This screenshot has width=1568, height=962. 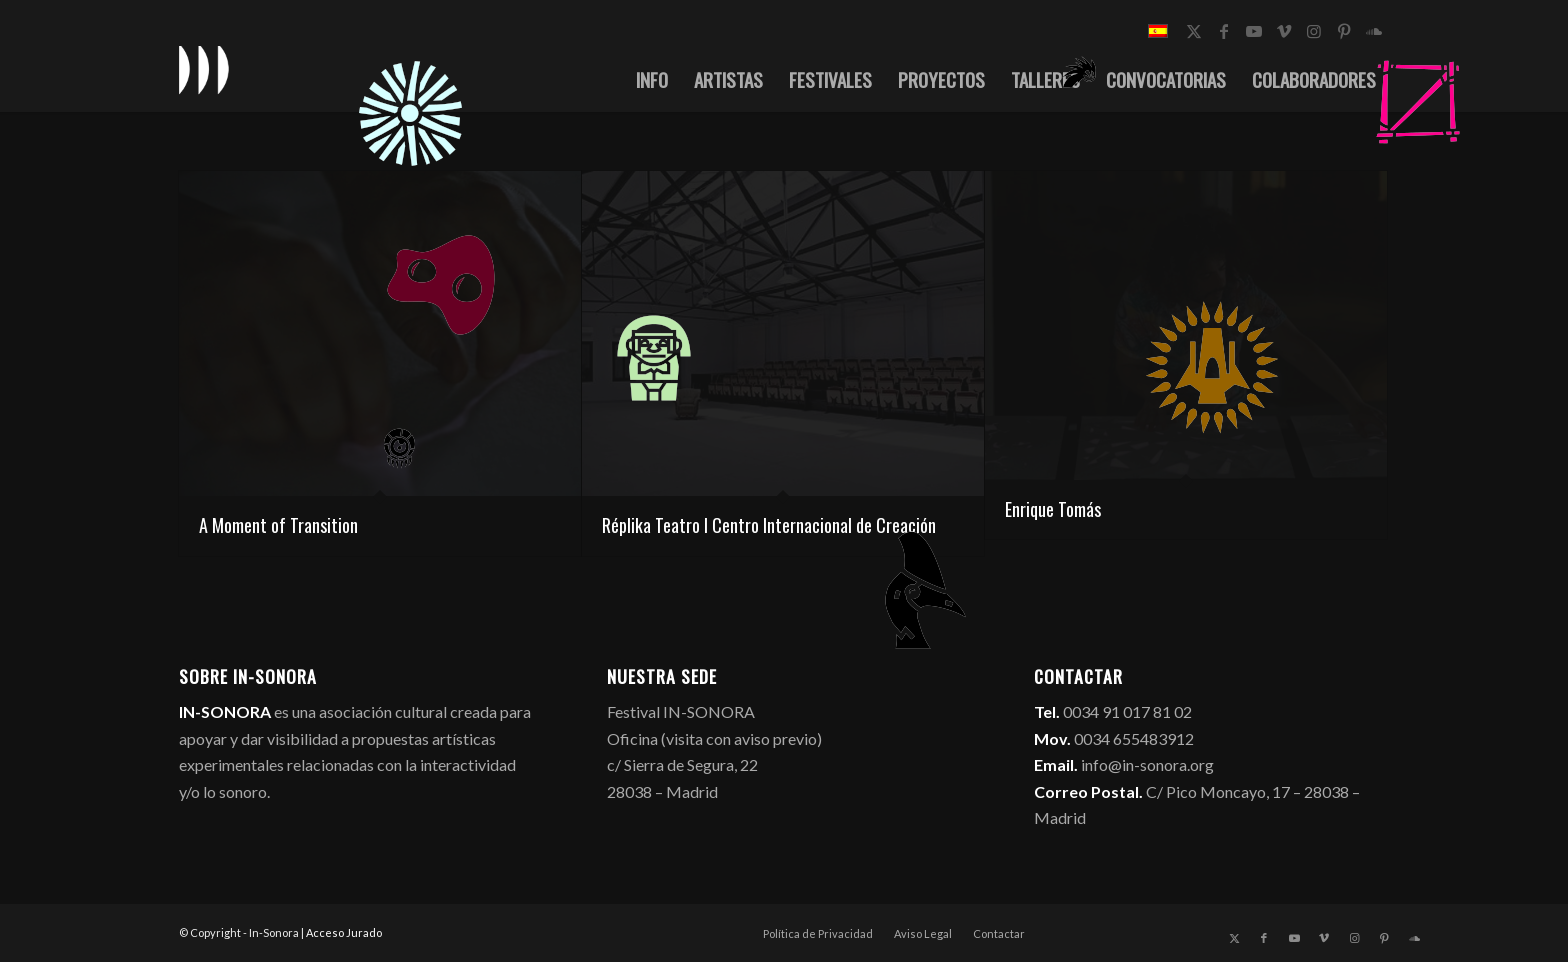 What do you see at coordinates (654, 358) in the screenshot?
I see `view colombian cultural artifacts` at bounding box center [654, 358].